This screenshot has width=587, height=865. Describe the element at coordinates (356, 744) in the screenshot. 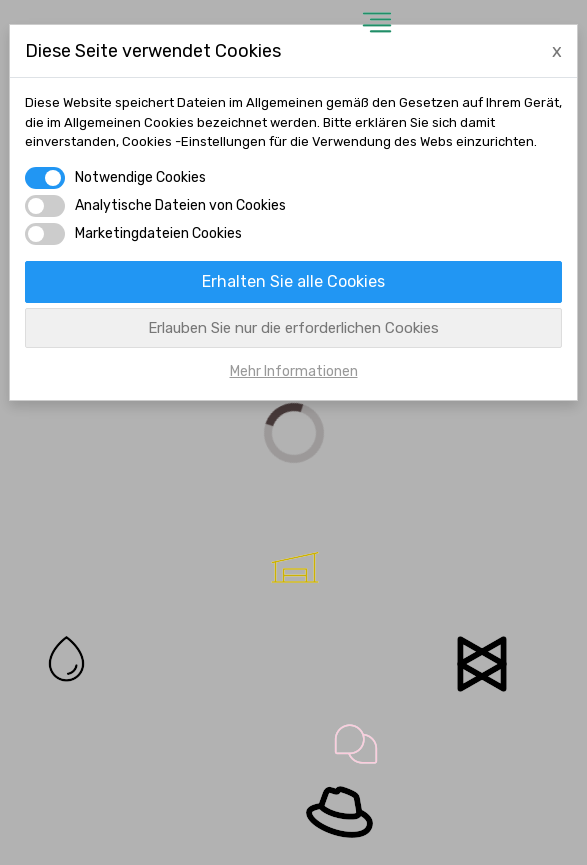

I see `open chat or messaging` at that location.